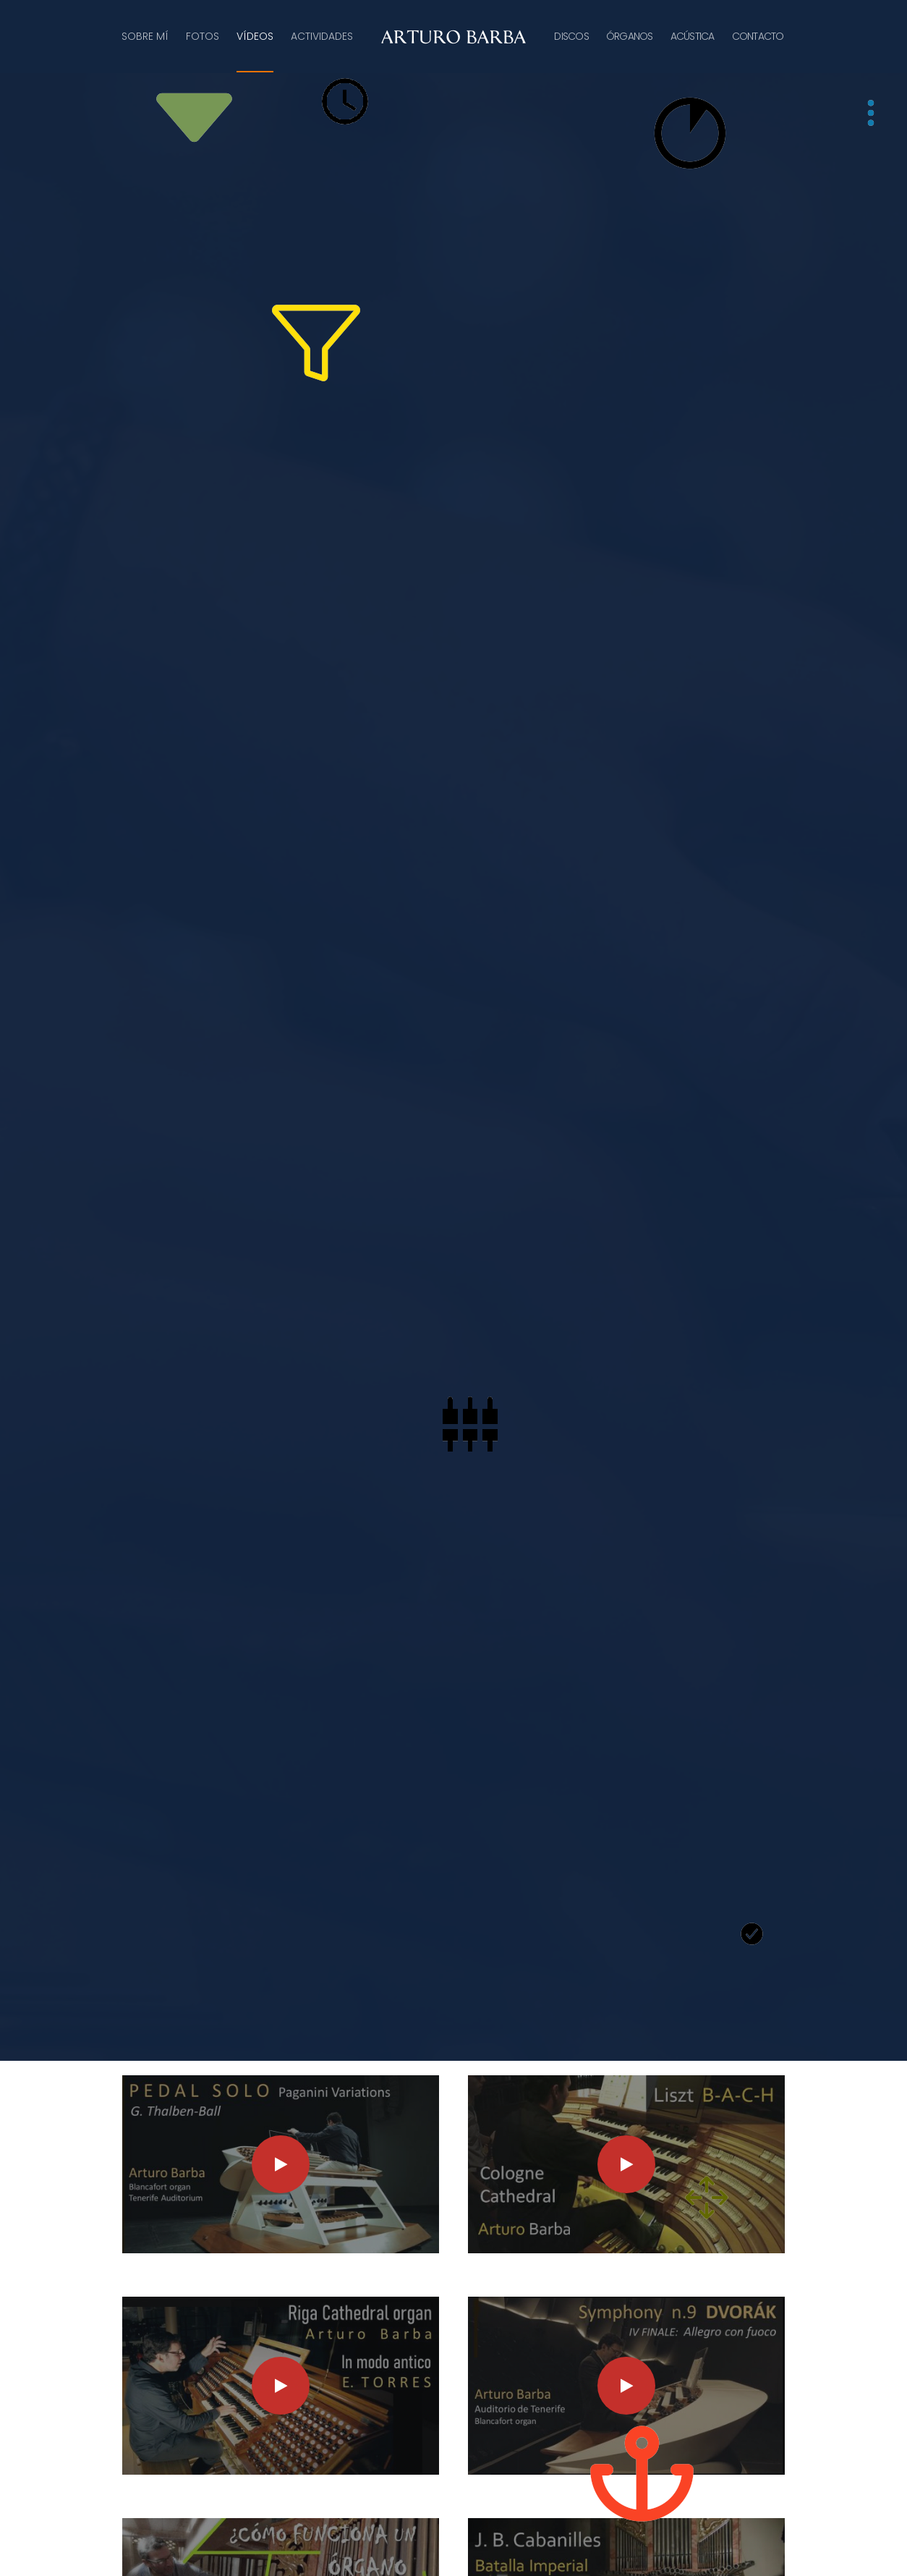 This screenshot has height=2576, width=907. What do you see at coordinates (194, 117) in the screenshot?
I see `expand a dropdown menu` at bounding box center [194, 117].